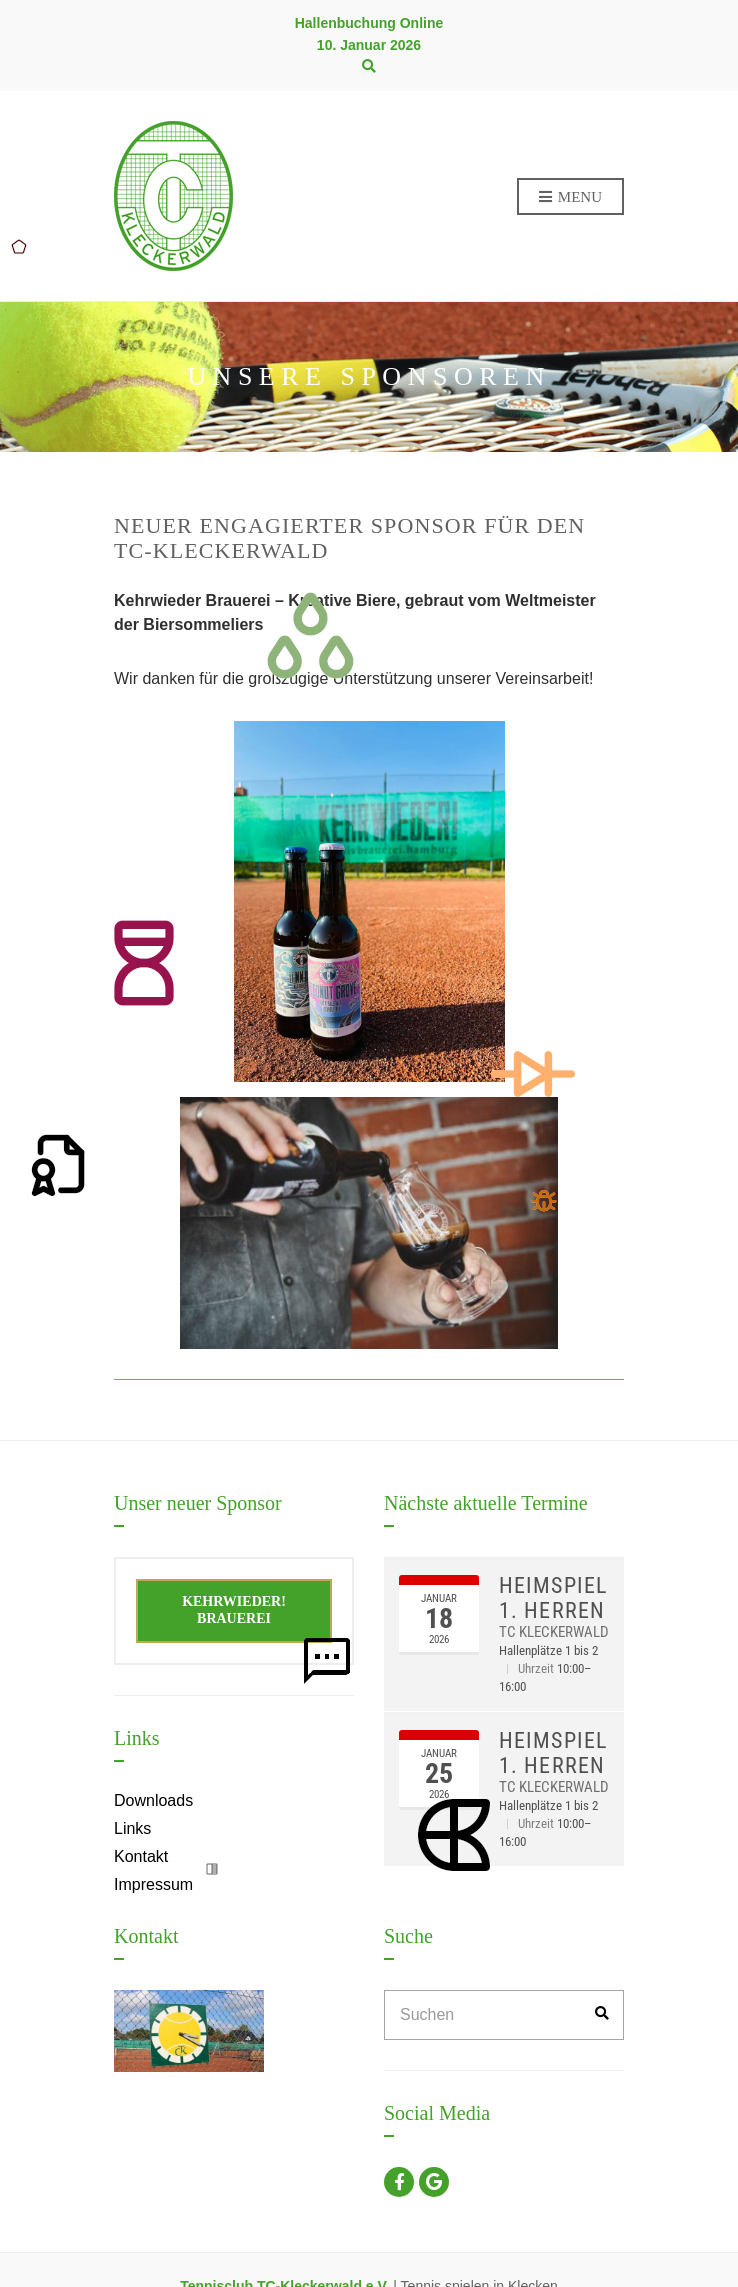  What do you see at coordinates (327, 1661) in the screenshot?
I see `open text messaging app` at bounding box center [327, 1661].